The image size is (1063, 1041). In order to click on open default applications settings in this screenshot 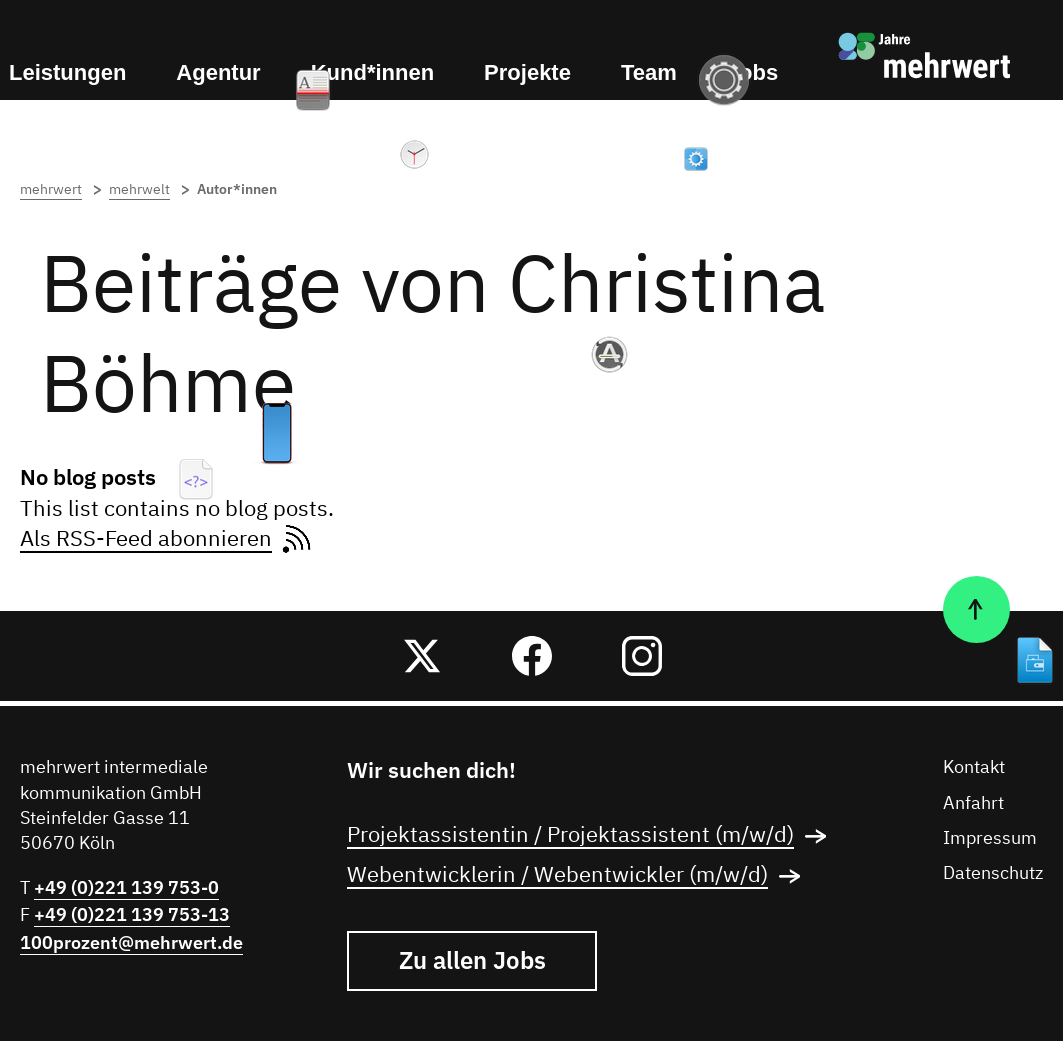, I will do `click(696, 159)`.